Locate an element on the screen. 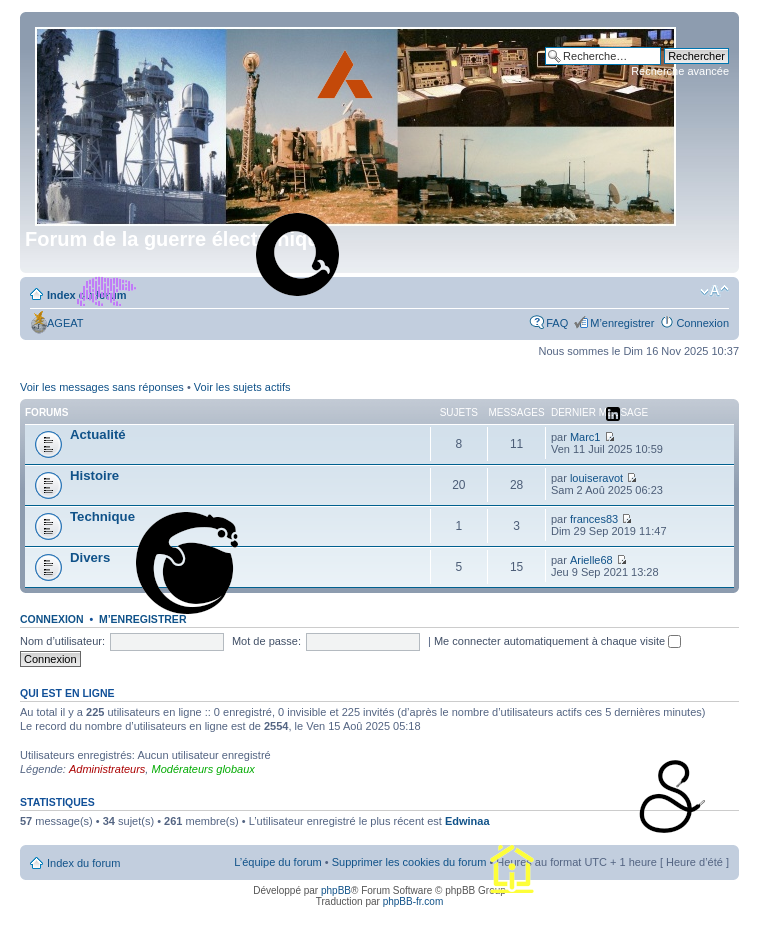  Apache ECharts logo is located at coordinates (297, 254).